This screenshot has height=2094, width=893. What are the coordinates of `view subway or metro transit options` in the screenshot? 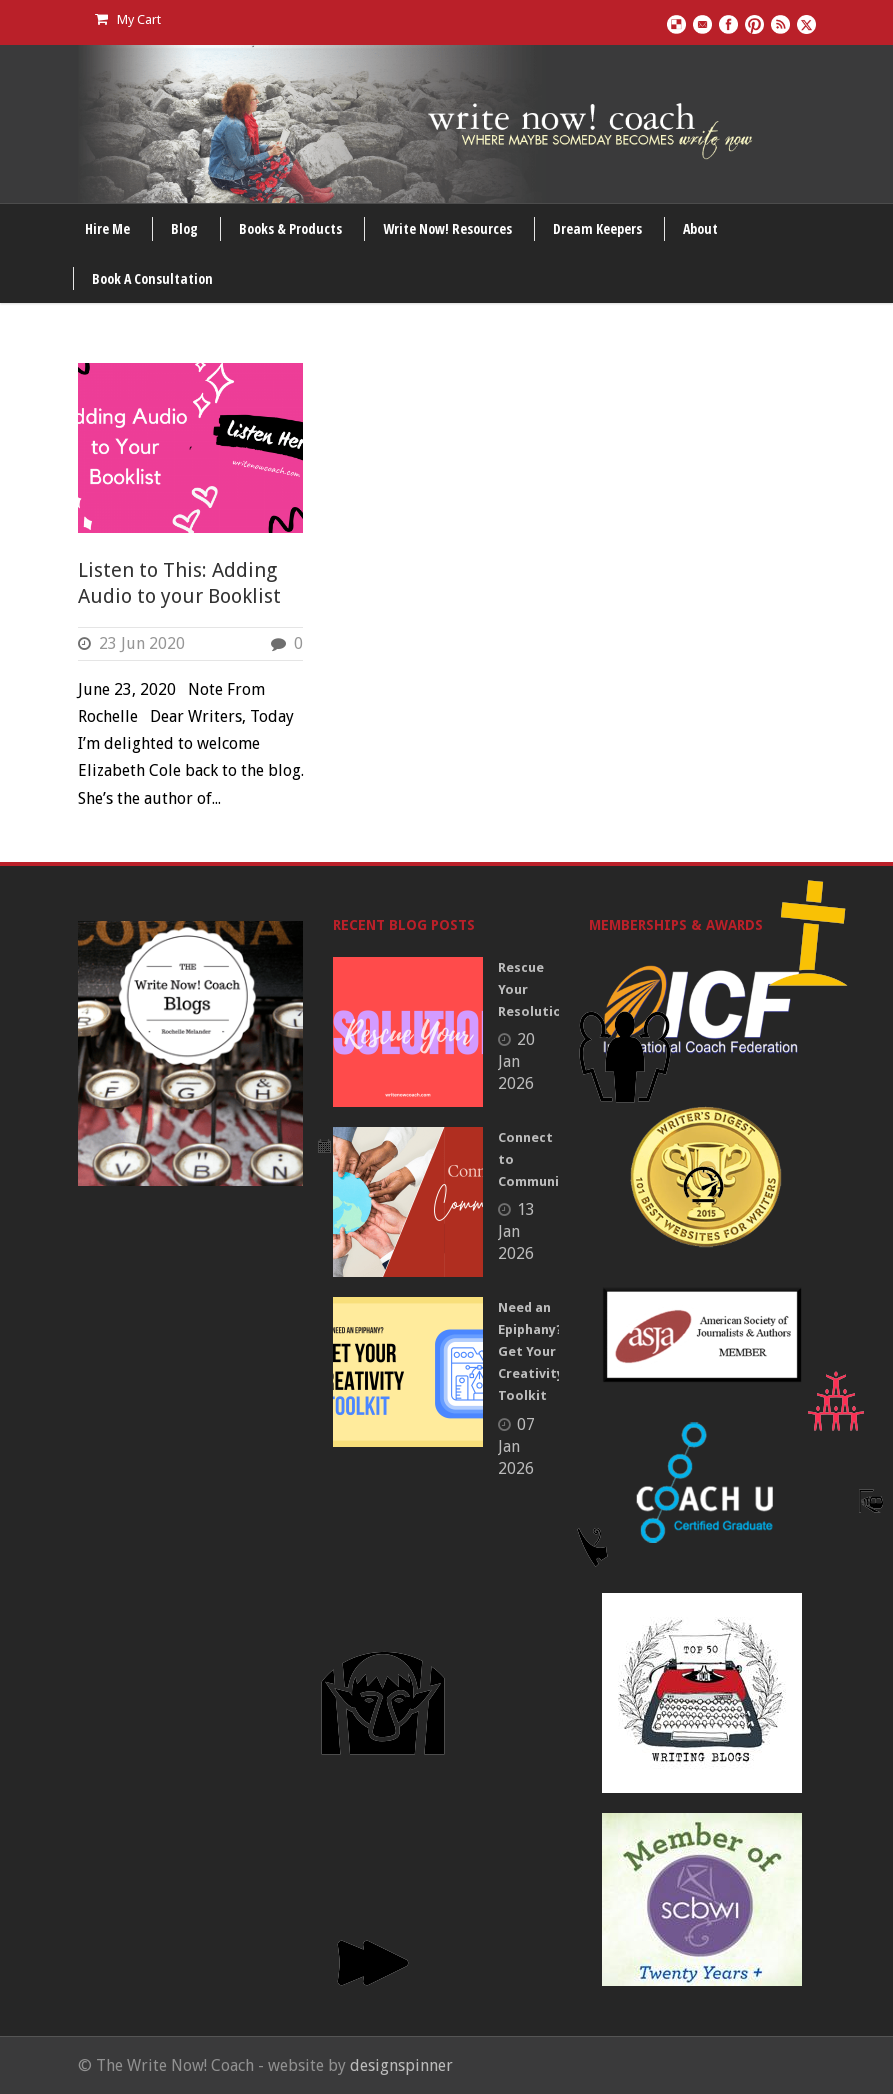 It's located at (871, 1501).